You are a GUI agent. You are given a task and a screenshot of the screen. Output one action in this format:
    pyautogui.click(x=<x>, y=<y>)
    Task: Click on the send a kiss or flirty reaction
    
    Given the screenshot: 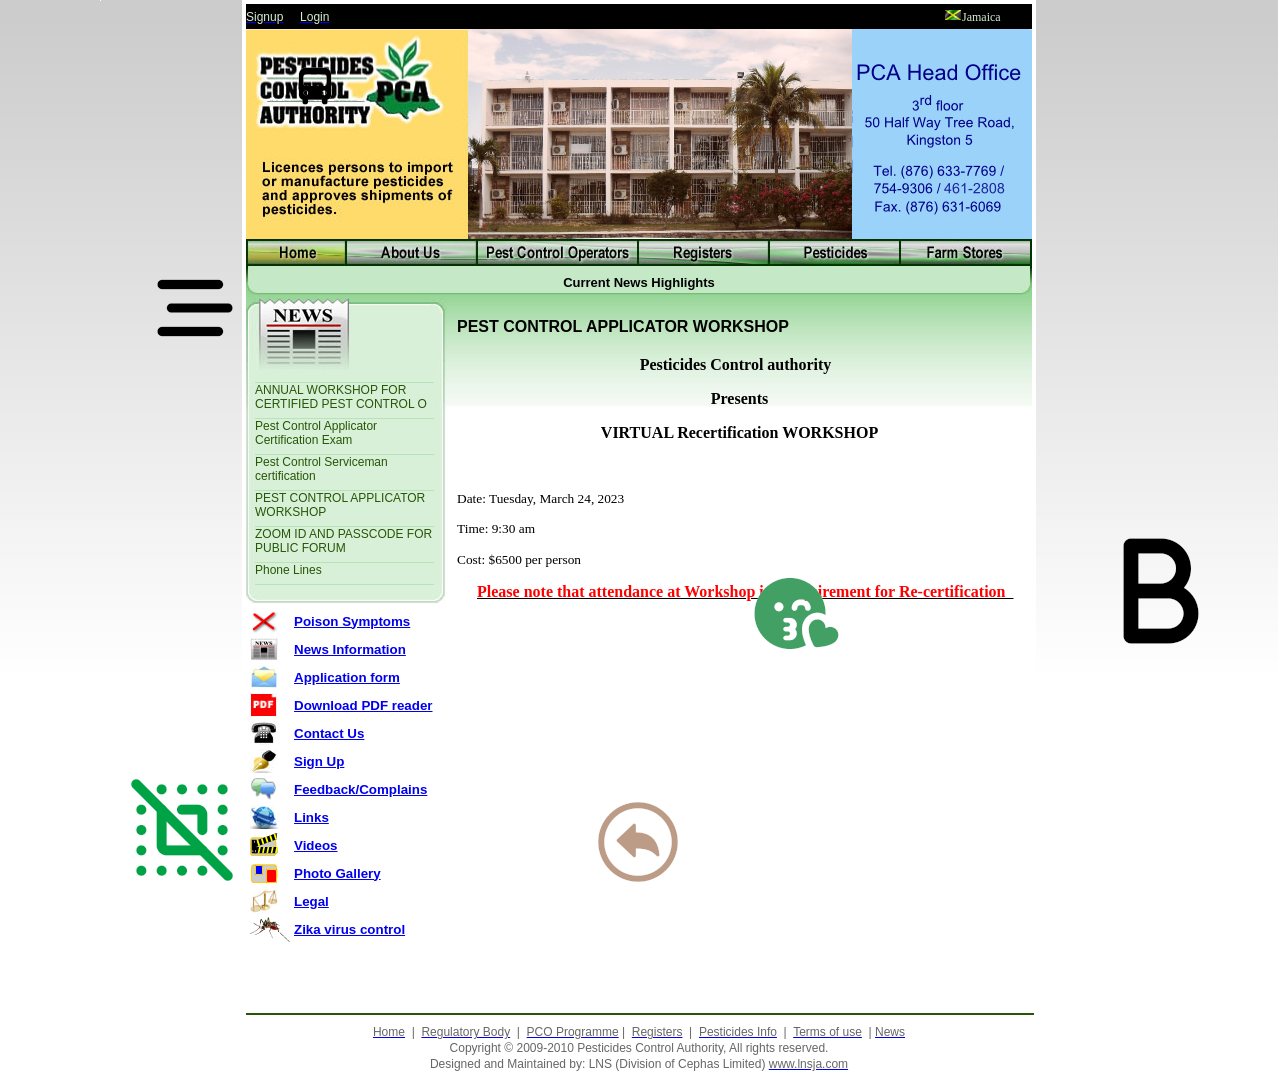 What is the action you would take?
    pyautogui.click(x=794, y=613)
    